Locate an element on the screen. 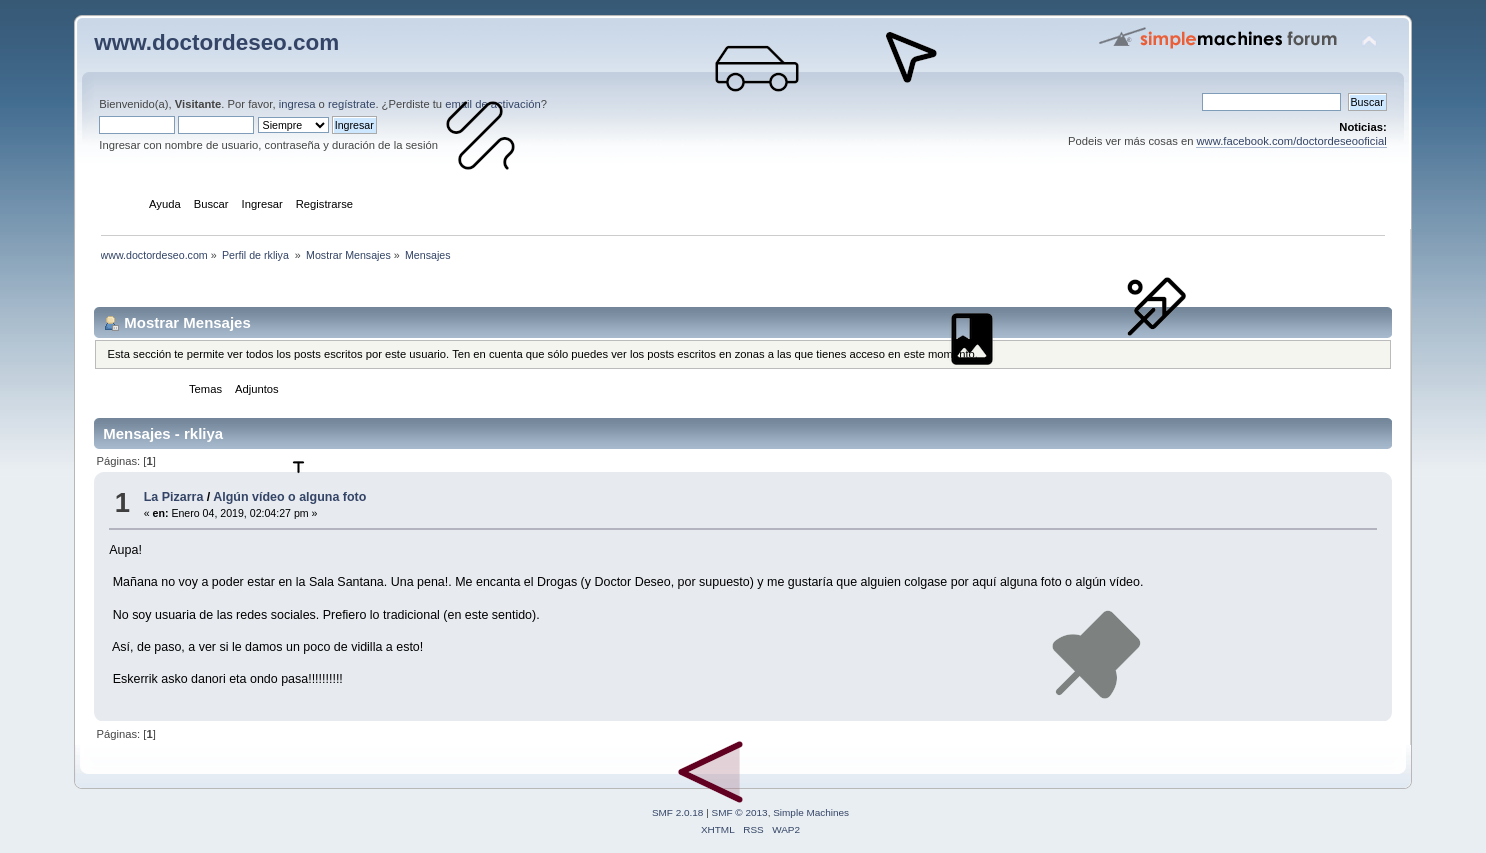  navigate back to the previous screen is located at coordinates (712, 772).